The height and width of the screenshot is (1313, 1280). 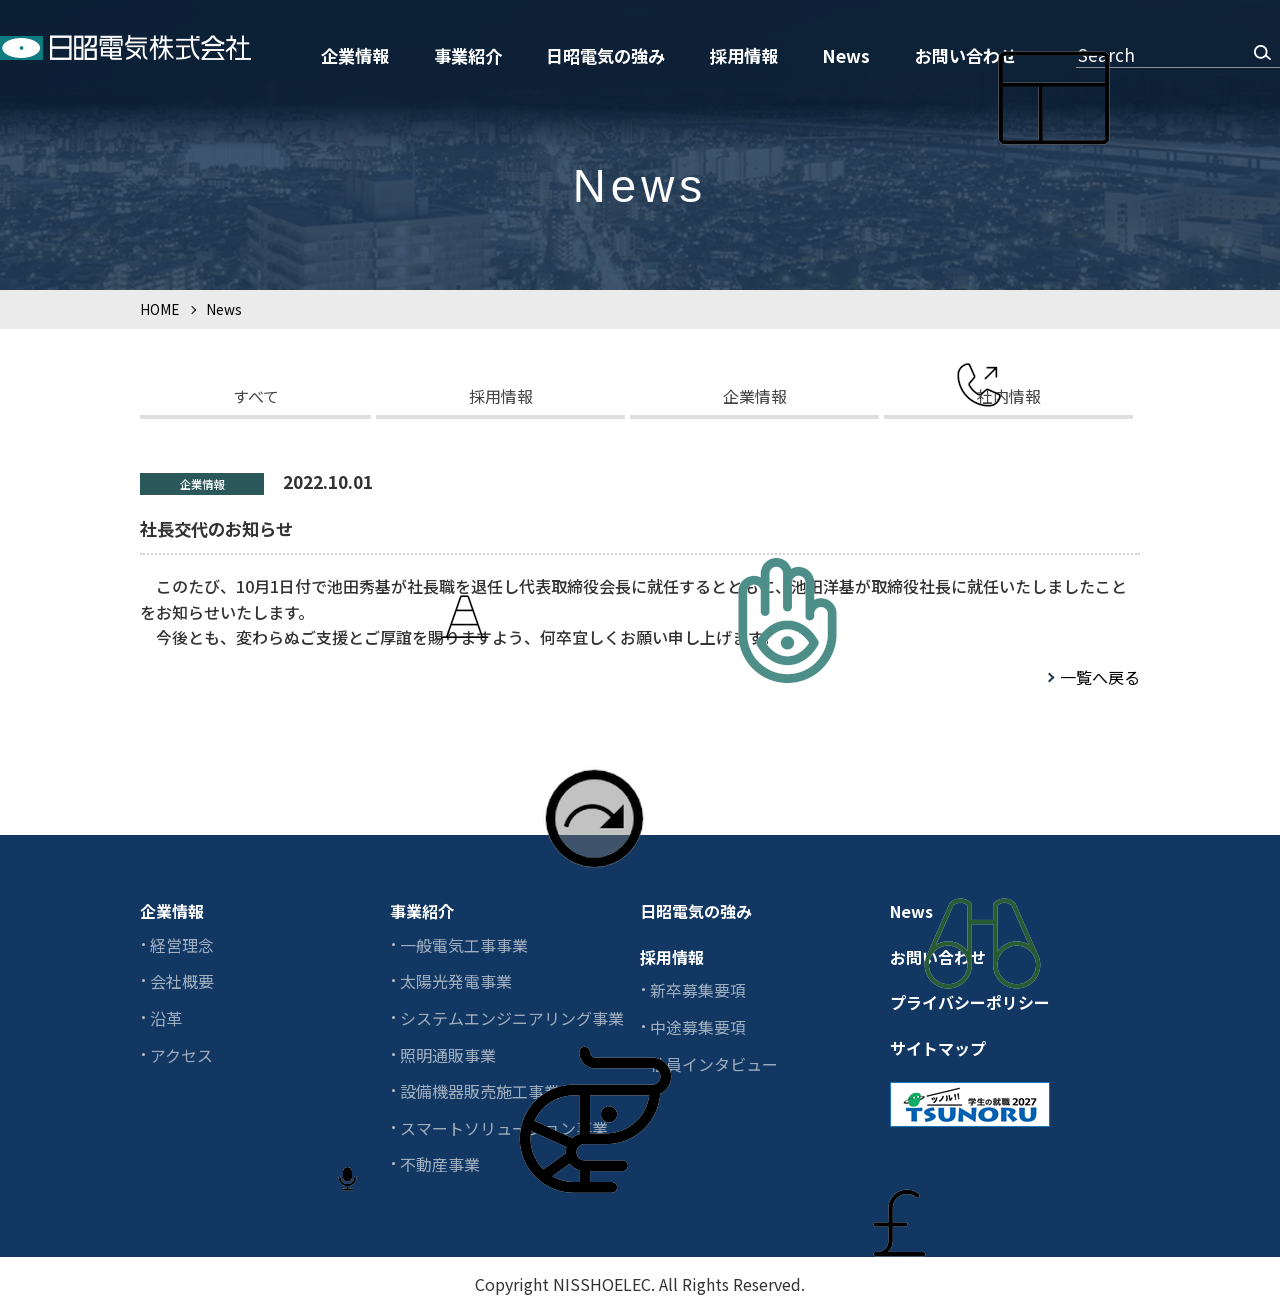 I want to click on tap to start voice input, so click(x=347, y=1179).